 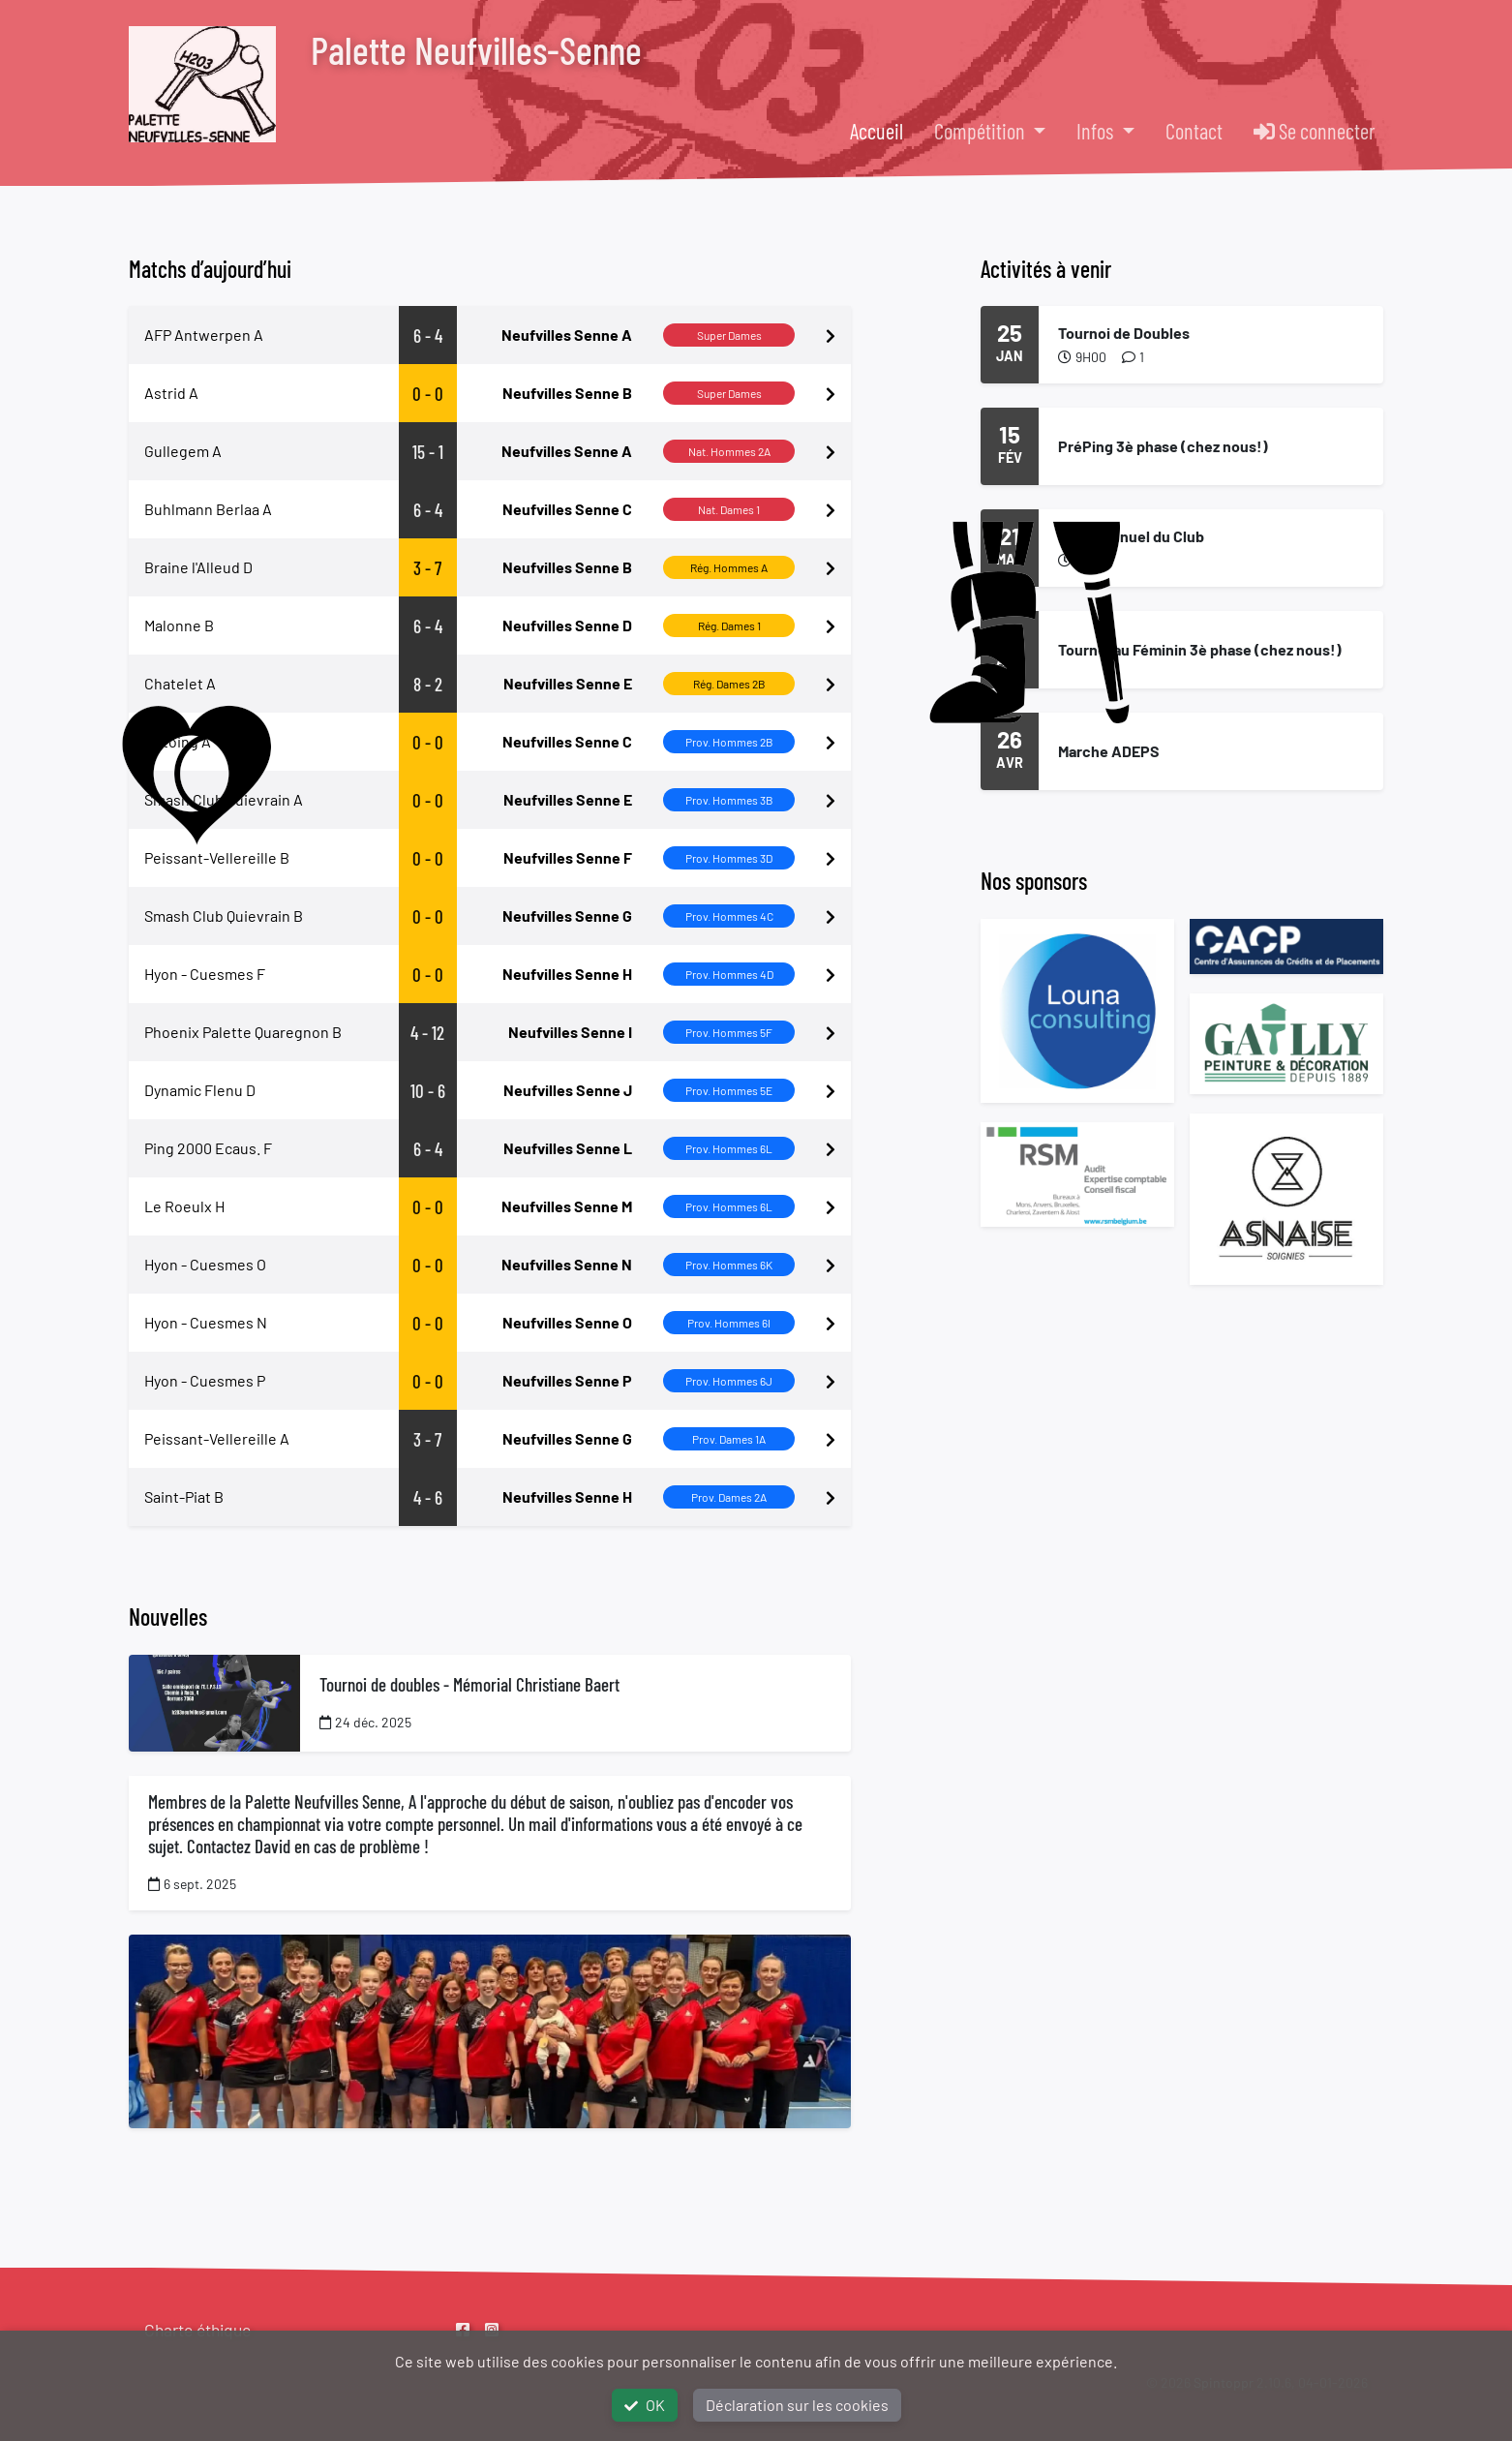 What do you see at coordinates (1031, 623) in the screenshot?
I see `equip a peg leg accessory for your character` at bounding box center [1031, 623].